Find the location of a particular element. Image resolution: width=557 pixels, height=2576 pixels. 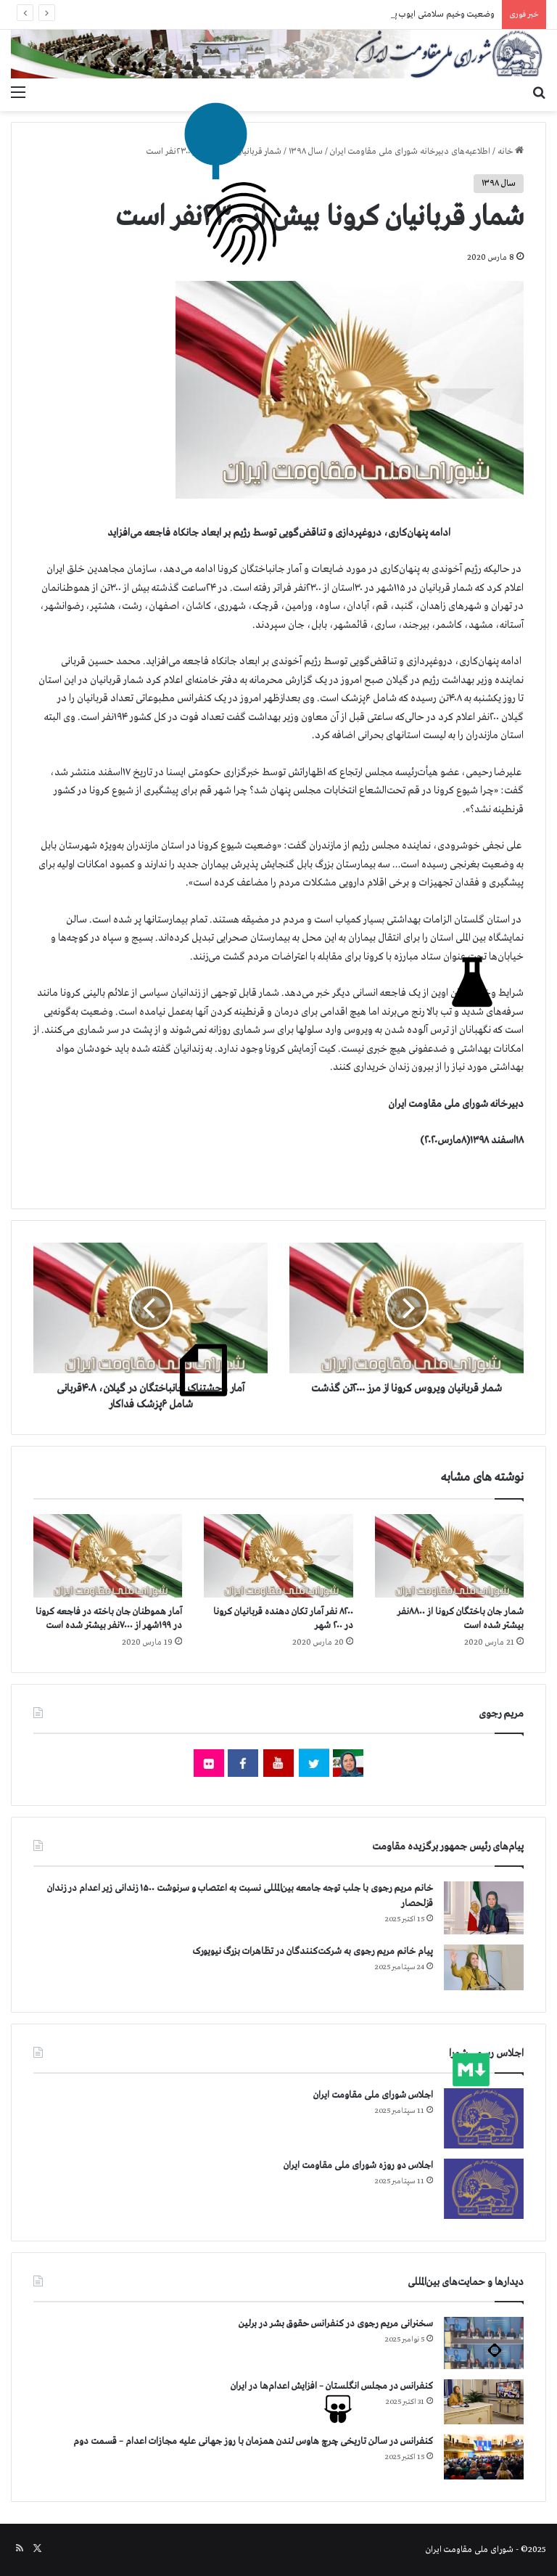

mark a location on the map is located at coordinates (215, 137).